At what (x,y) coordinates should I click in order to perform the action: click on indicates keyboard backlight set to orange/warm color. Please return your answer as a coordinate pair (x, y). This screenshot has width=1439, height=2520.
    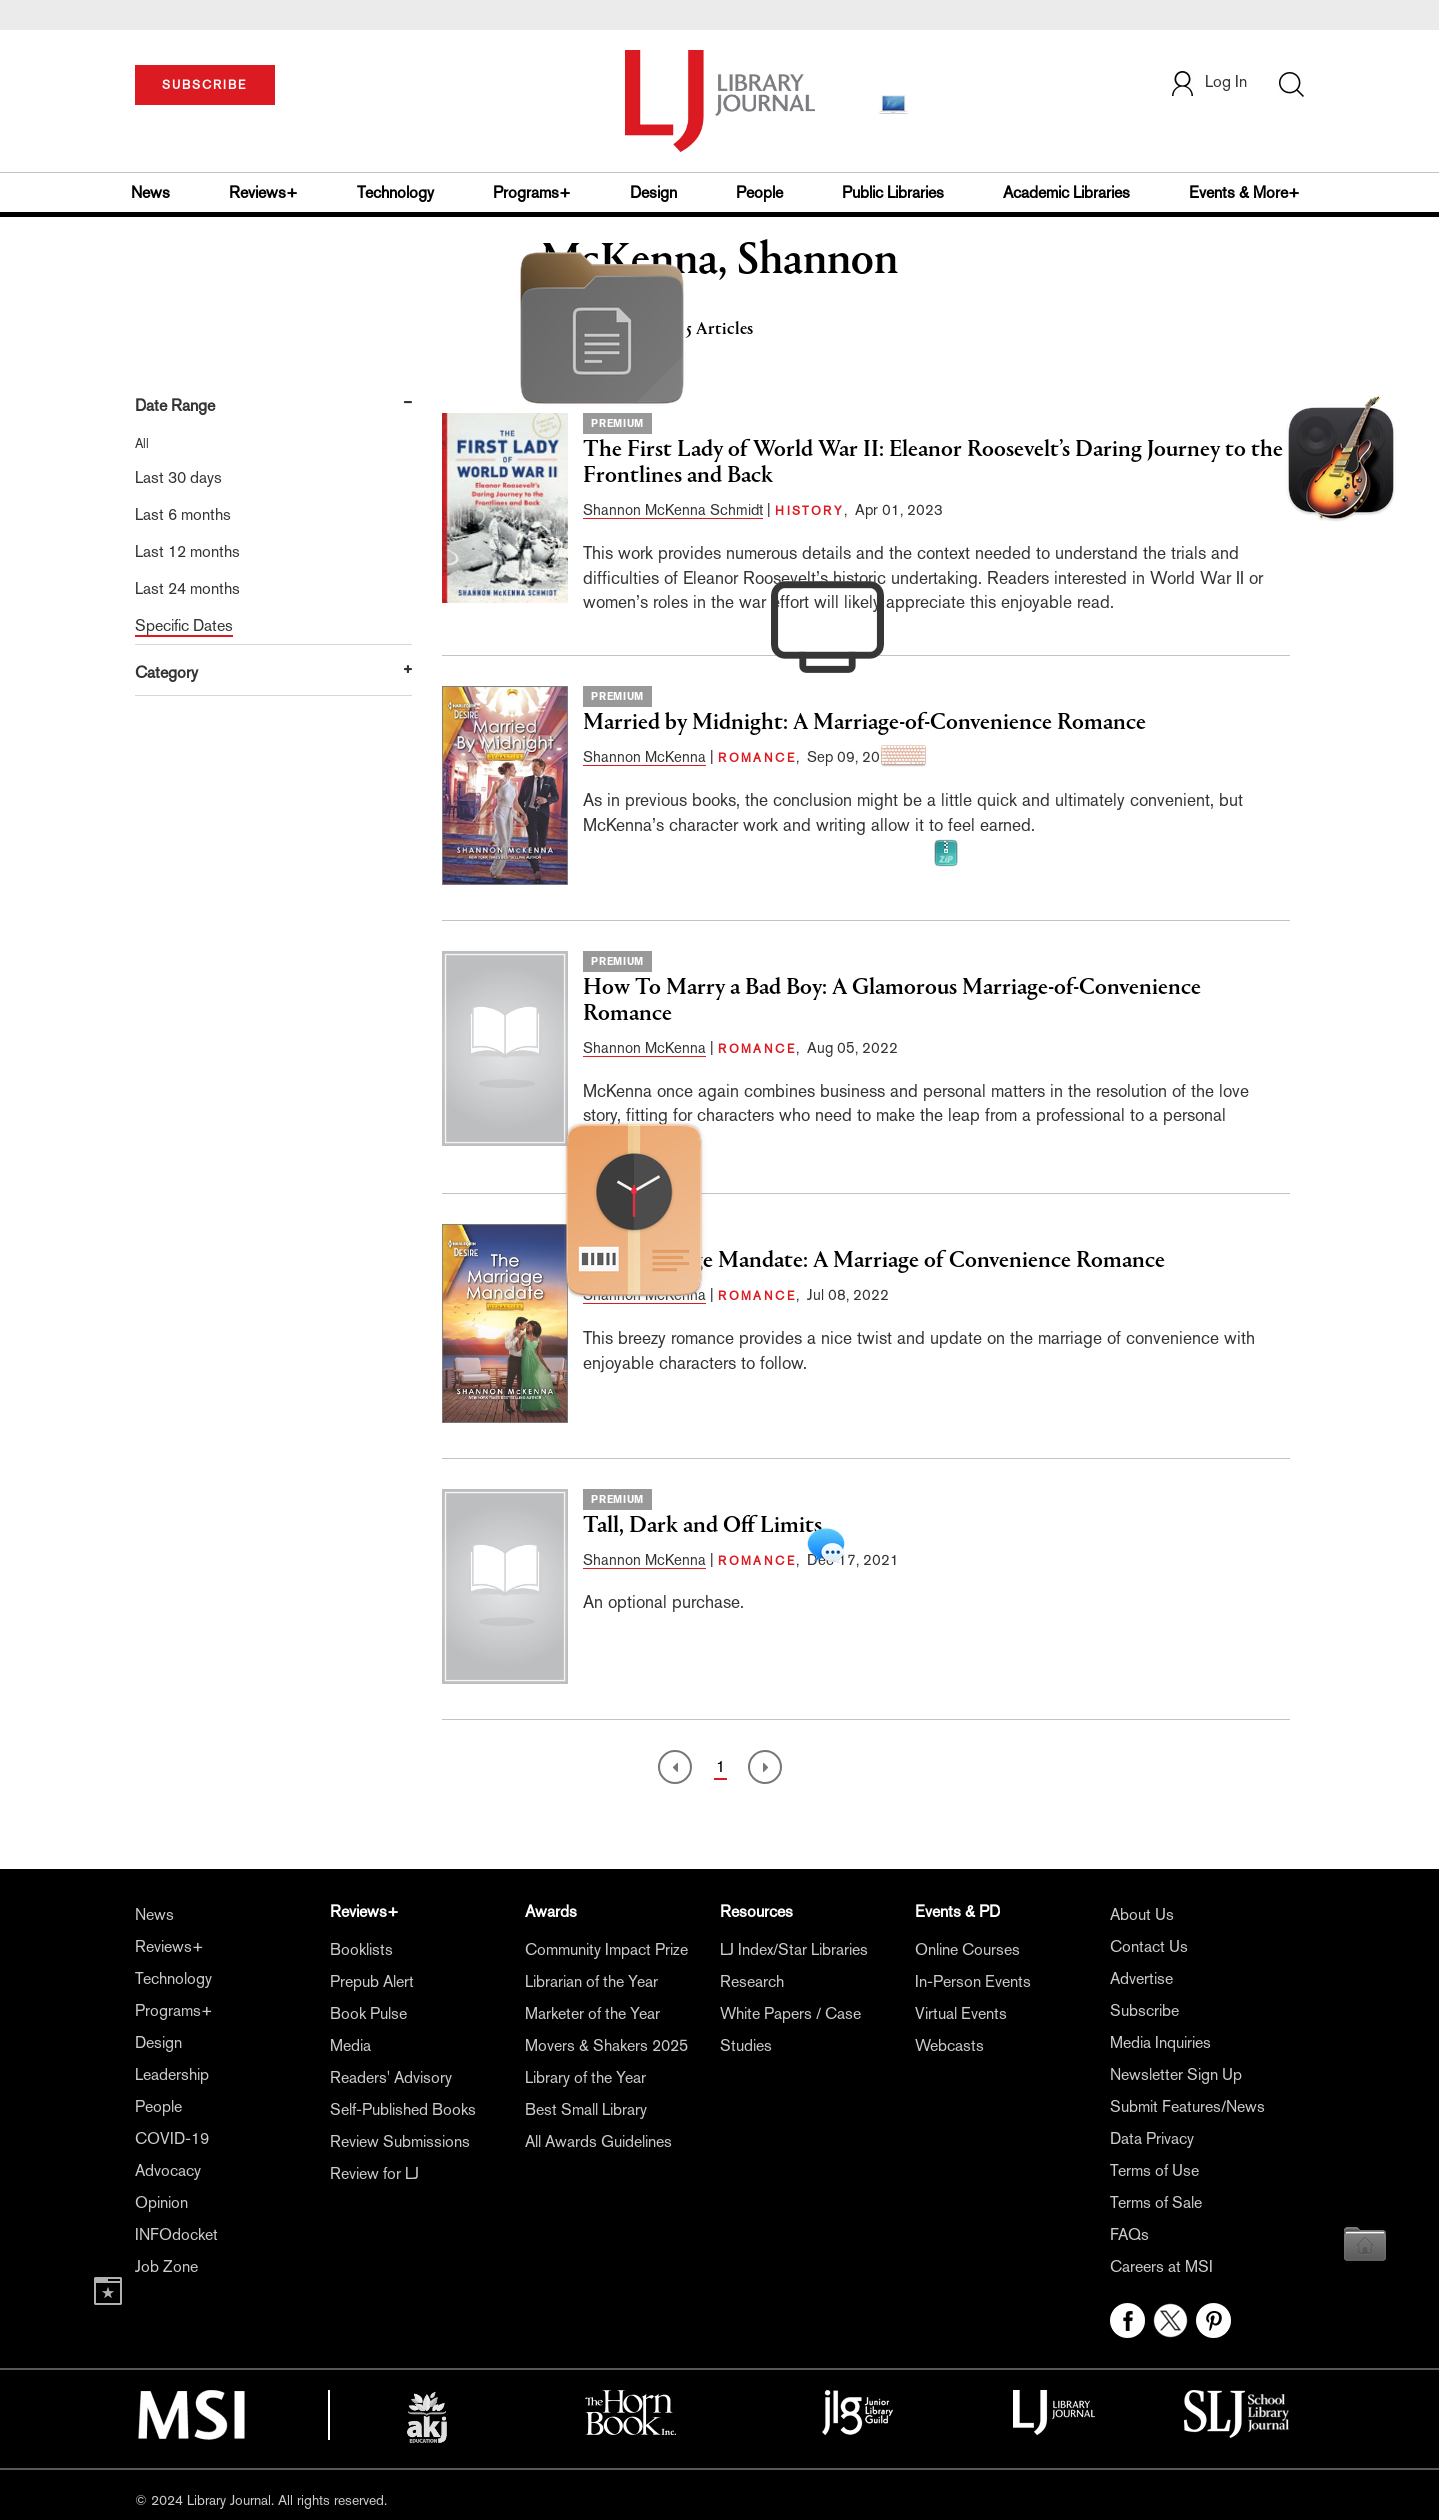
    Looking at the image, I should click on (903, 755).